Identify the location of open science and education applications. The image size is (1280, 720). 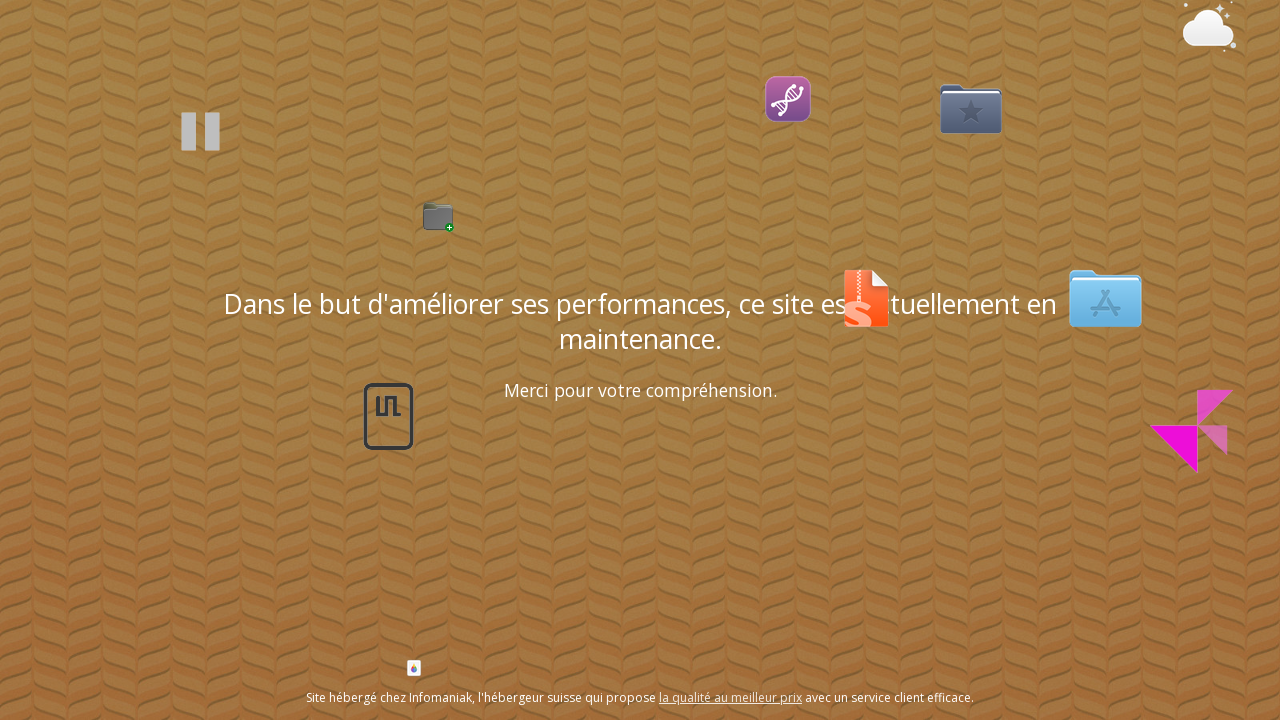
(788, 99).